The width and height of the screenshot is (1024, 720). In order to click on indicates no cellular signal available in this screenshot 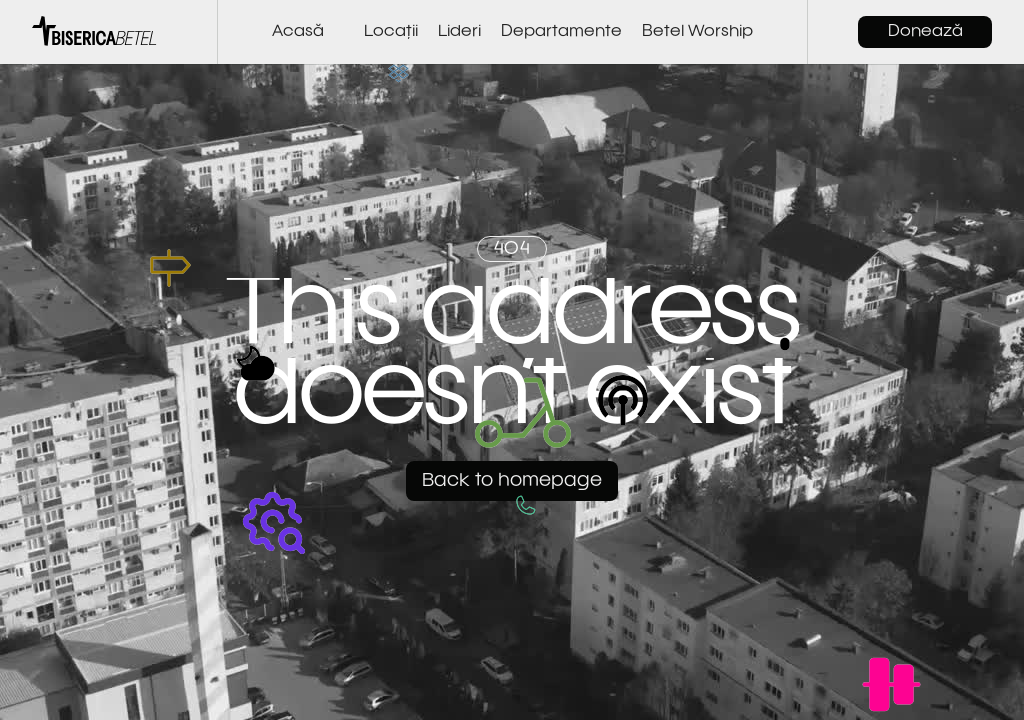, I will do `click(820, 317)`.